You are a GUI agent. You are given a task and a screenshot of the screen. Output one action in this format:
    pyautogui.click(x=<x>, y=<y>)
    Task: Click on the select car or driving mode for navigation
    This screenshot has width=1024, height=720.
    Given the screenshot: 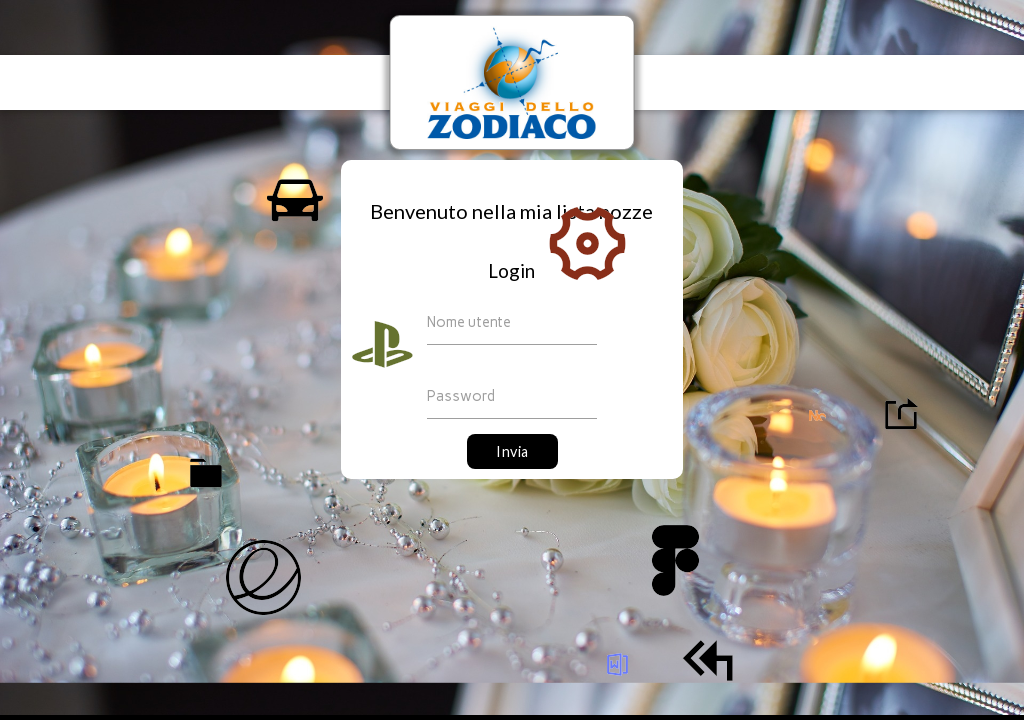 What is the action you would take?
    pyautogui.click(x=295, y=198)
    